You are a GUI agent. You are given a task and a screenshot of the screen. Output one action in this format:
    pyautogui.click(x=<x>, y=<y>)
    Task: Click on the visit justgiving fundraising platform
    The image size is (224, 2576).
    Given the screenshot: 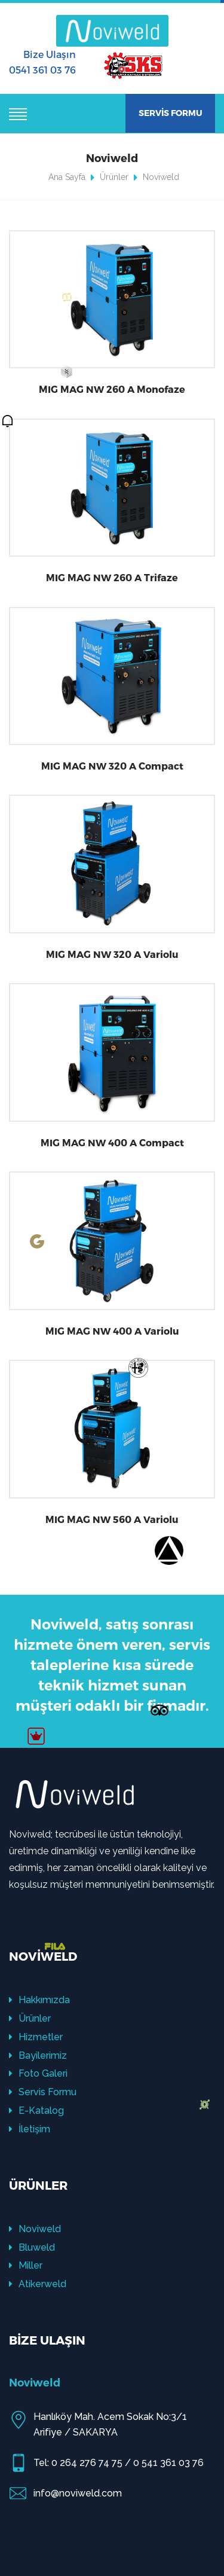 What is the action you would take?
    pyautogui.click(x=37, y=1241)
    